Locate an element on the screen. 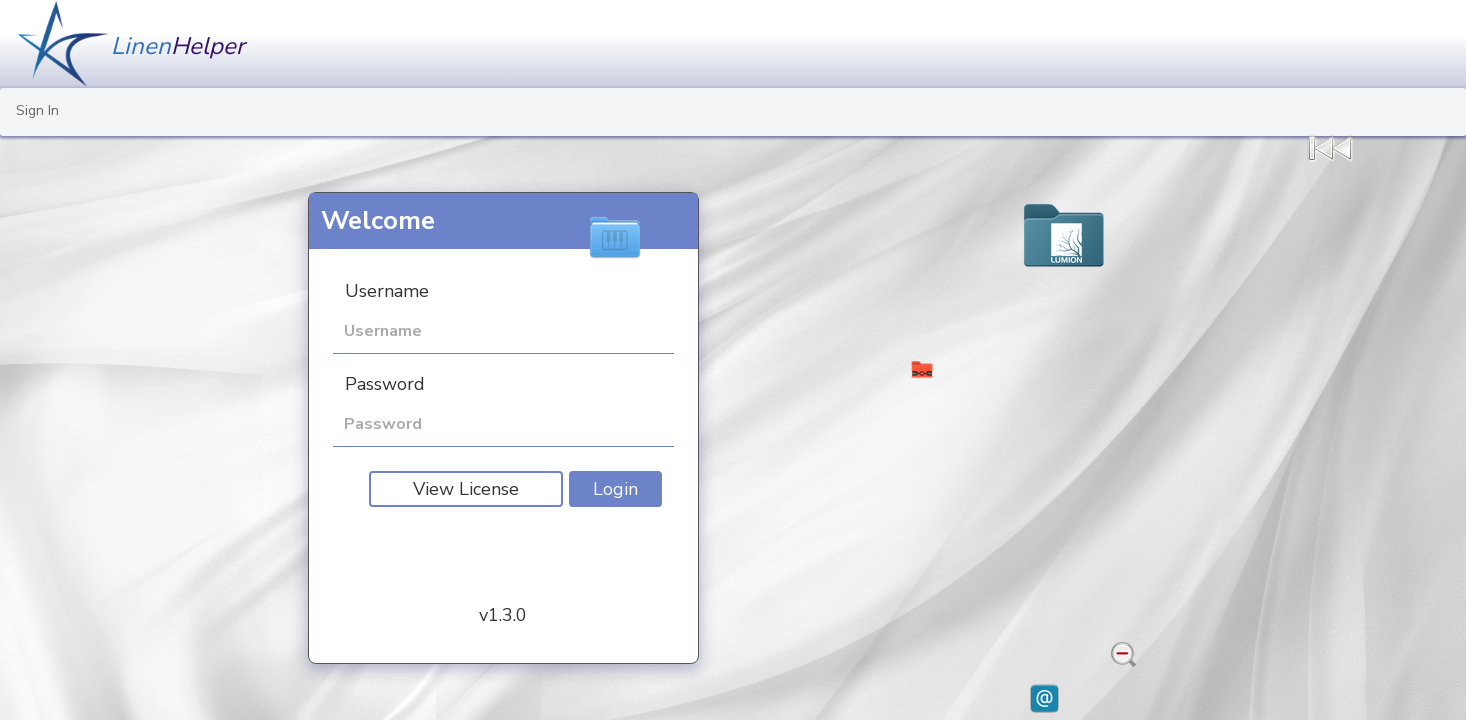 This screenshot has height=720, width=1466. zoom out of the current view is located at coordinates (1123, 654).